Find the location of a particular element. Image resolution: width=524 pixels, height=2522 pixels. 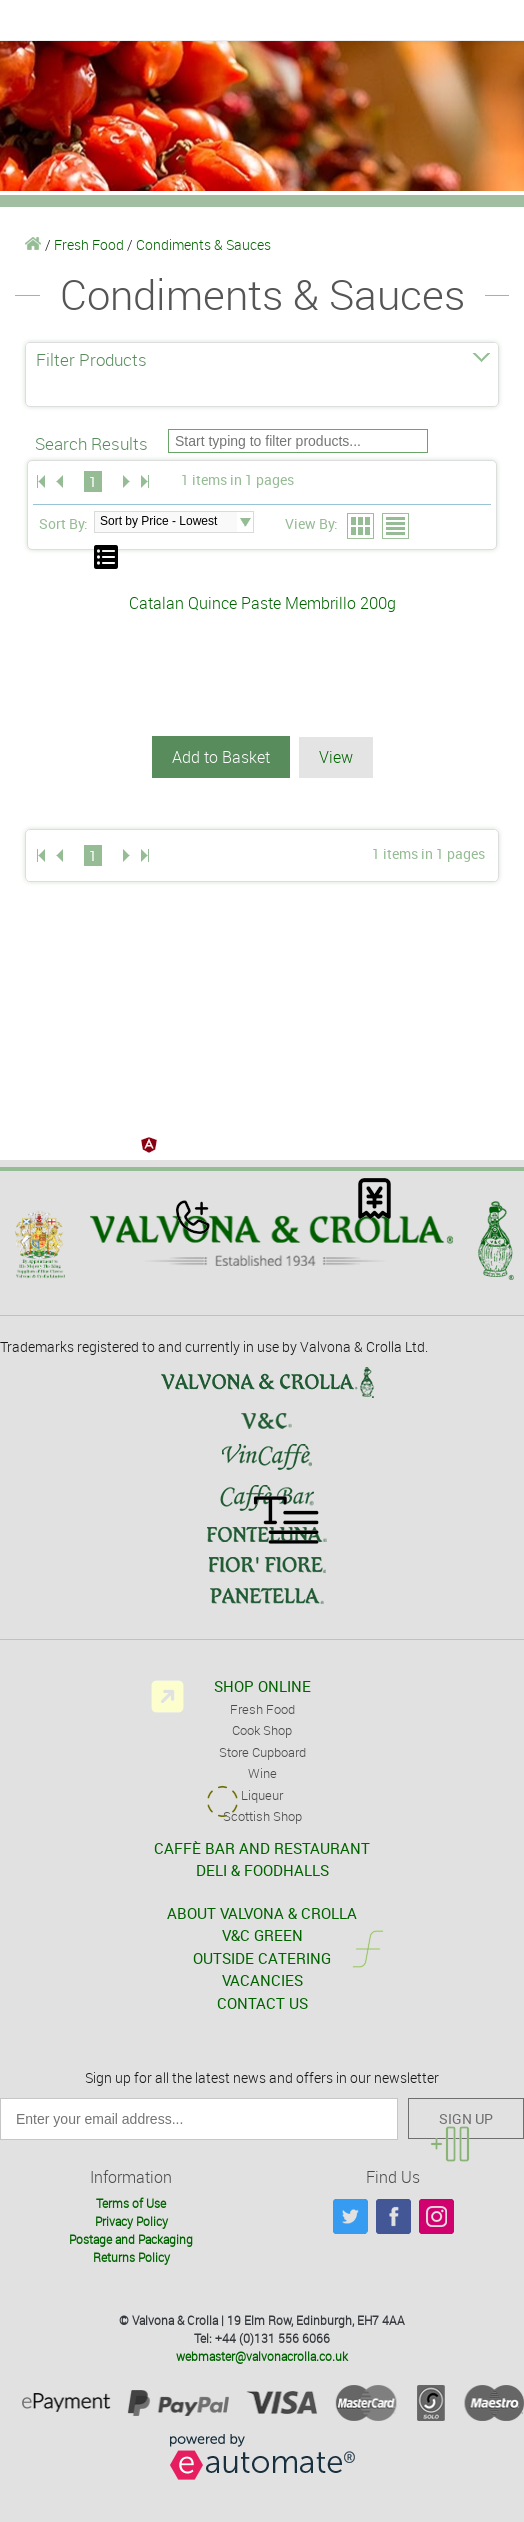

open link in a new window or tab is located at coordinates (167, 1696).